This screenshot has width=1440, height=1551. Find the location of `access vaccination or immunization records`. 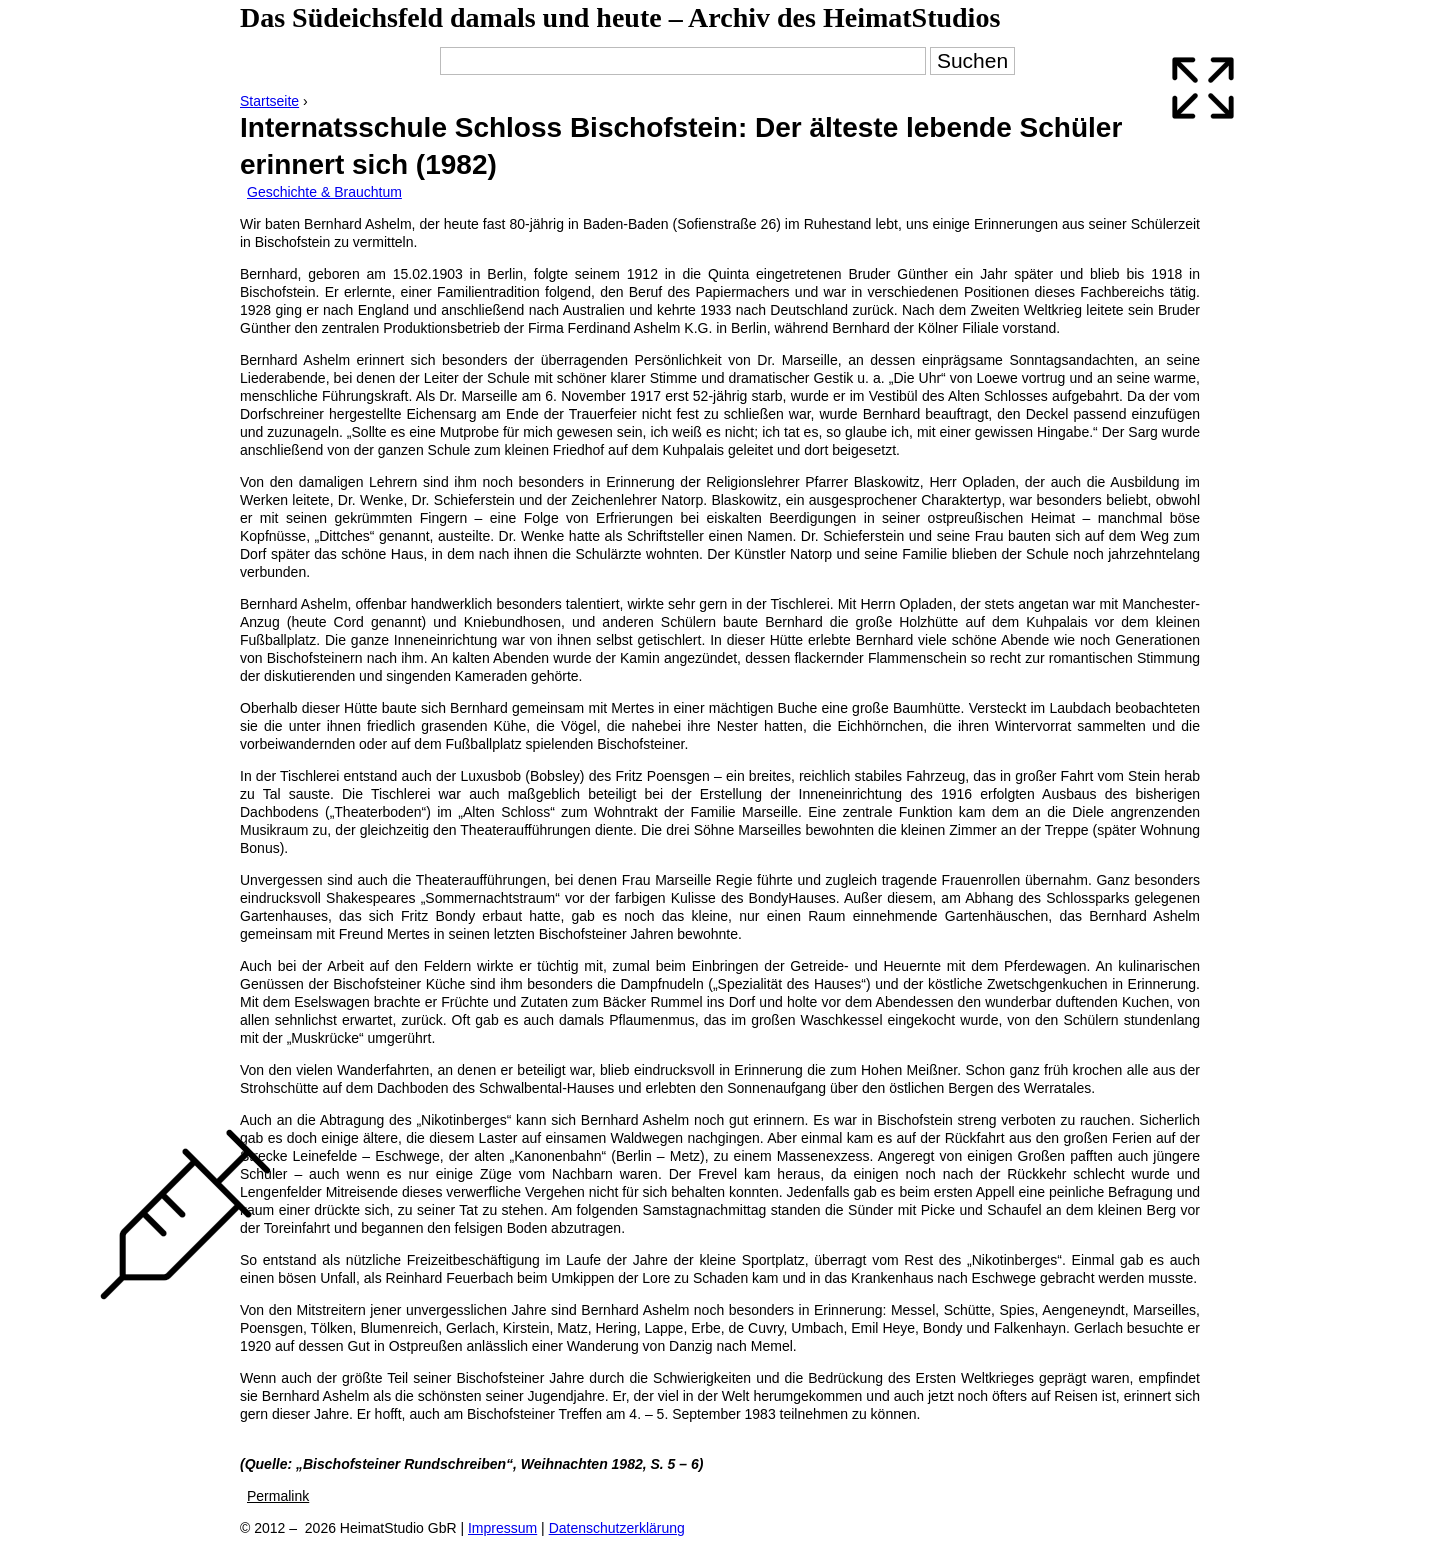

access vaccination or immunization records is located at coordinates (185, 1214).